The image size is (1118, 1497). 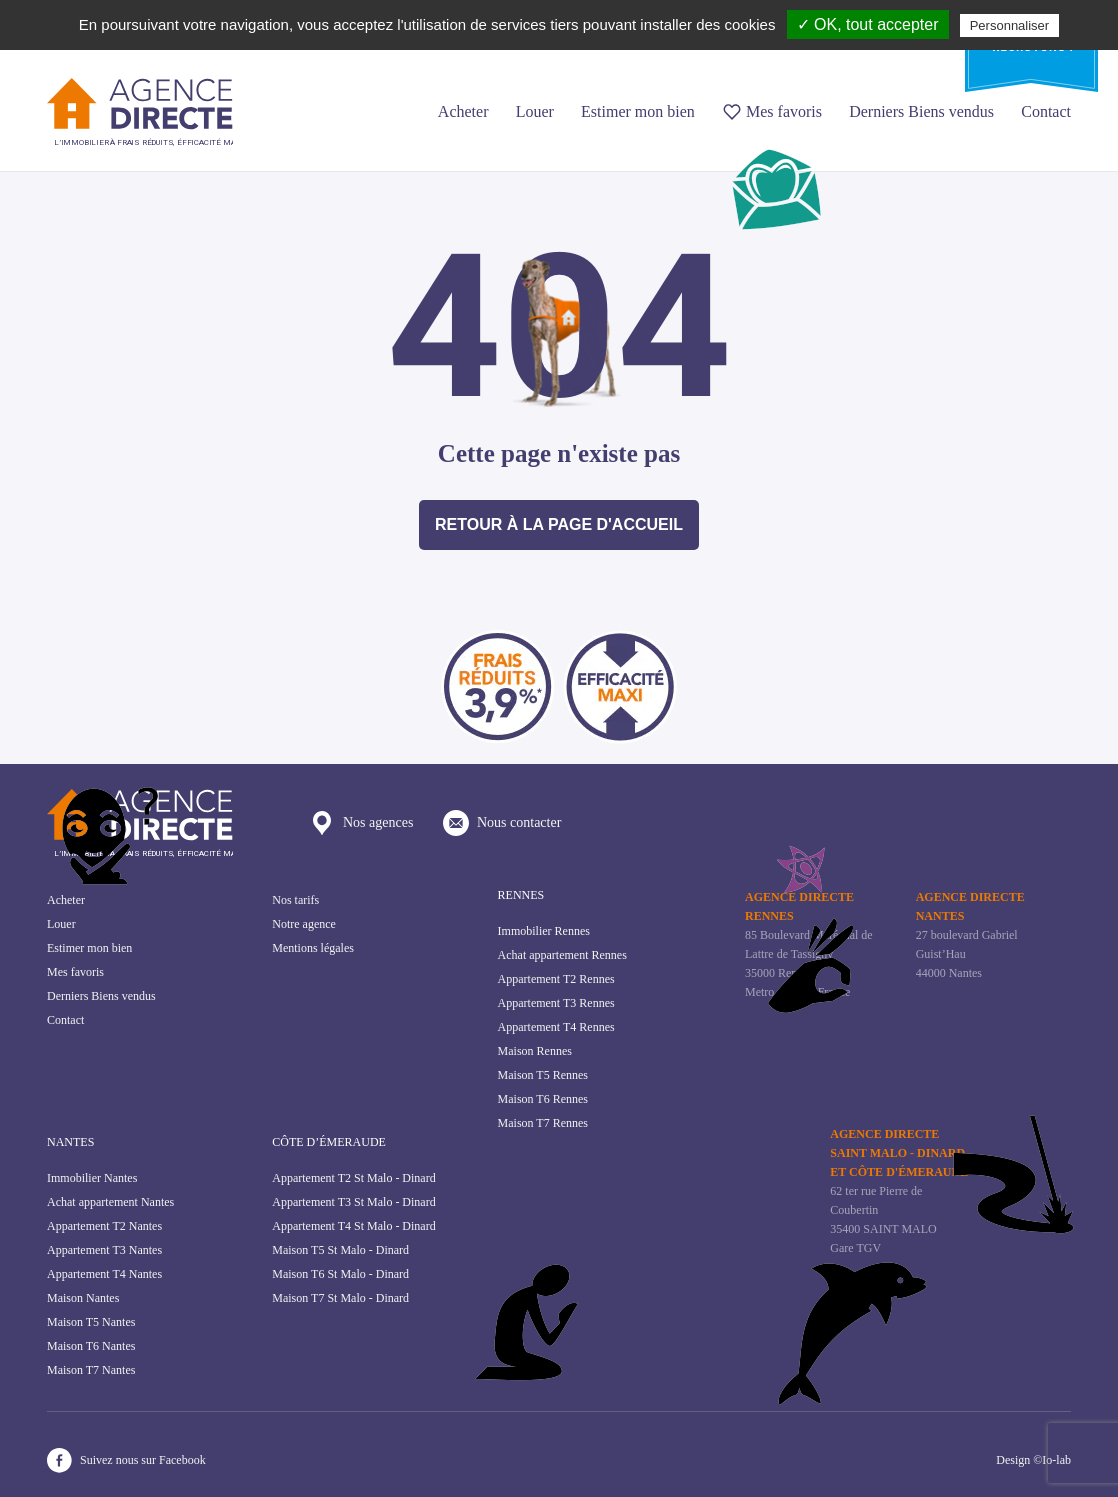 What do you see at coordinates (1013, 1175) in the screenshot?
I see `activate laser attack ability` at bounding box center [1013, 1175].